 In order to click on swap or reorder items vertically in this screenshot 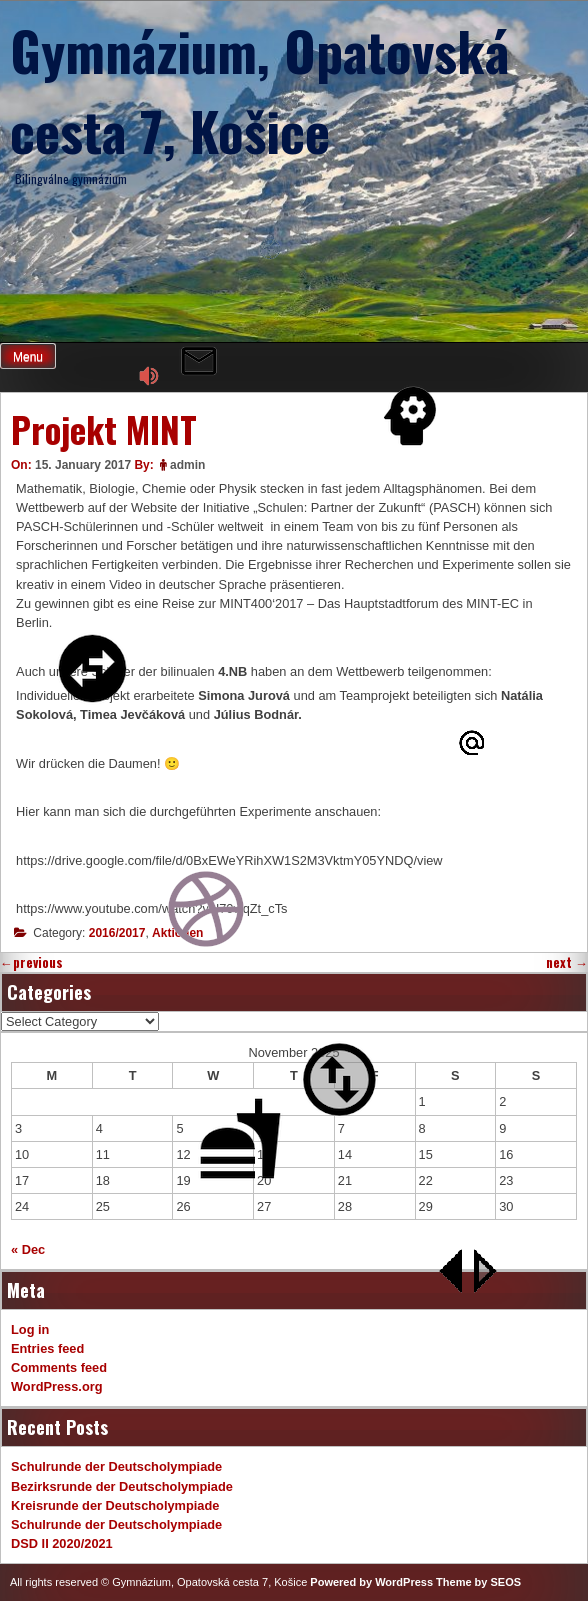, I will do `click(339, 1079)`.